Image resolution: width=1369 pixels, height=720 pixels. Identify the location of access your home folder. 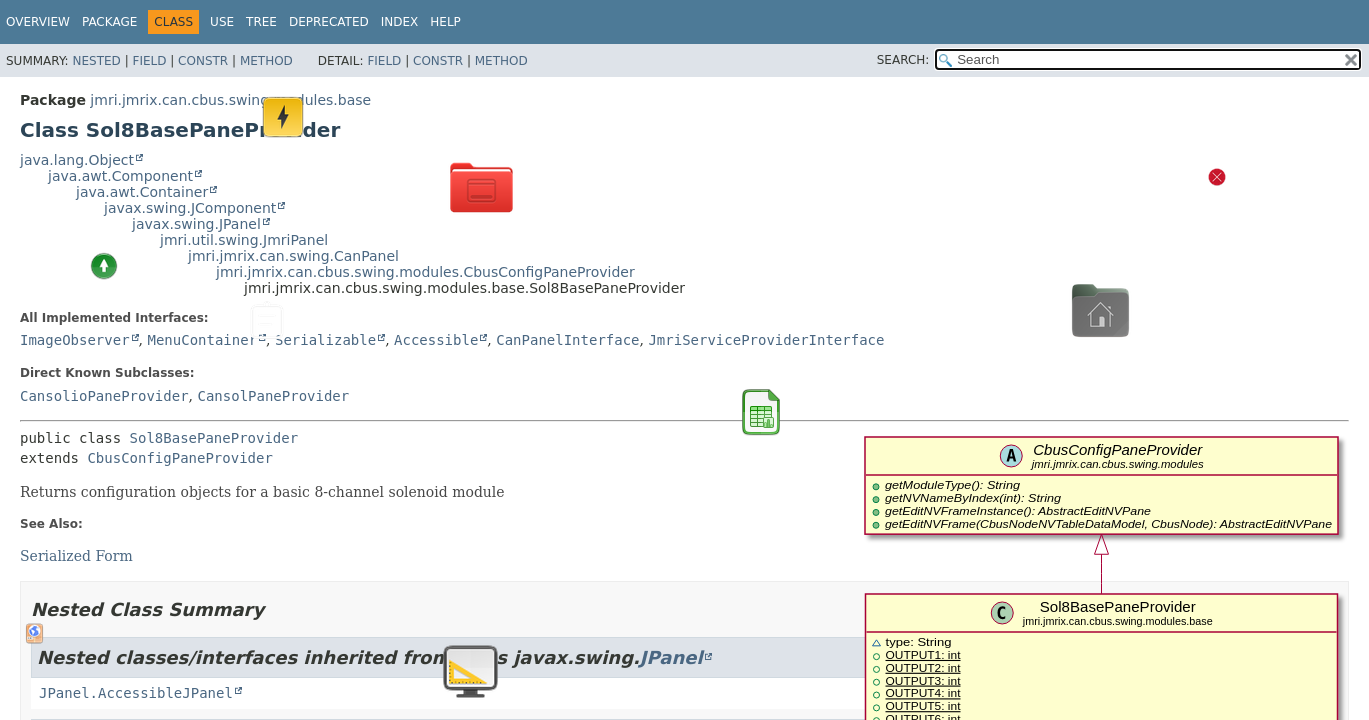
(1100, 310).